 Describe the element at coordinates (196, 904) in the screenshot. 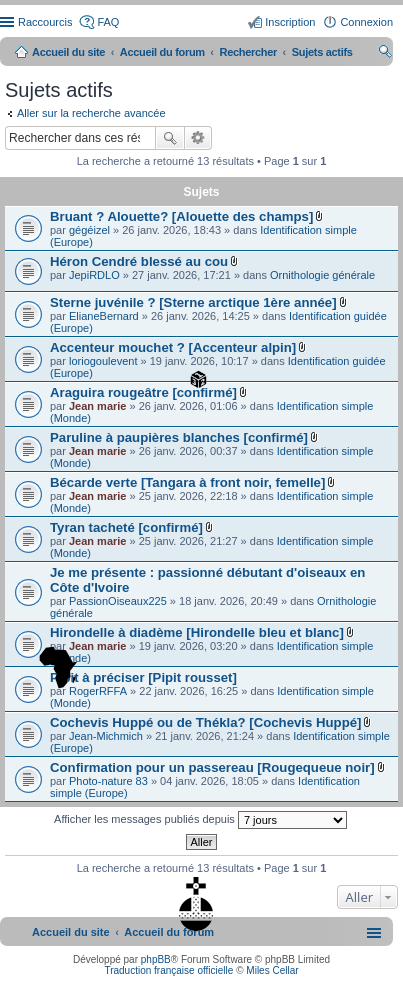

I see `holy hand grenade item or power-up in a game` at that location.